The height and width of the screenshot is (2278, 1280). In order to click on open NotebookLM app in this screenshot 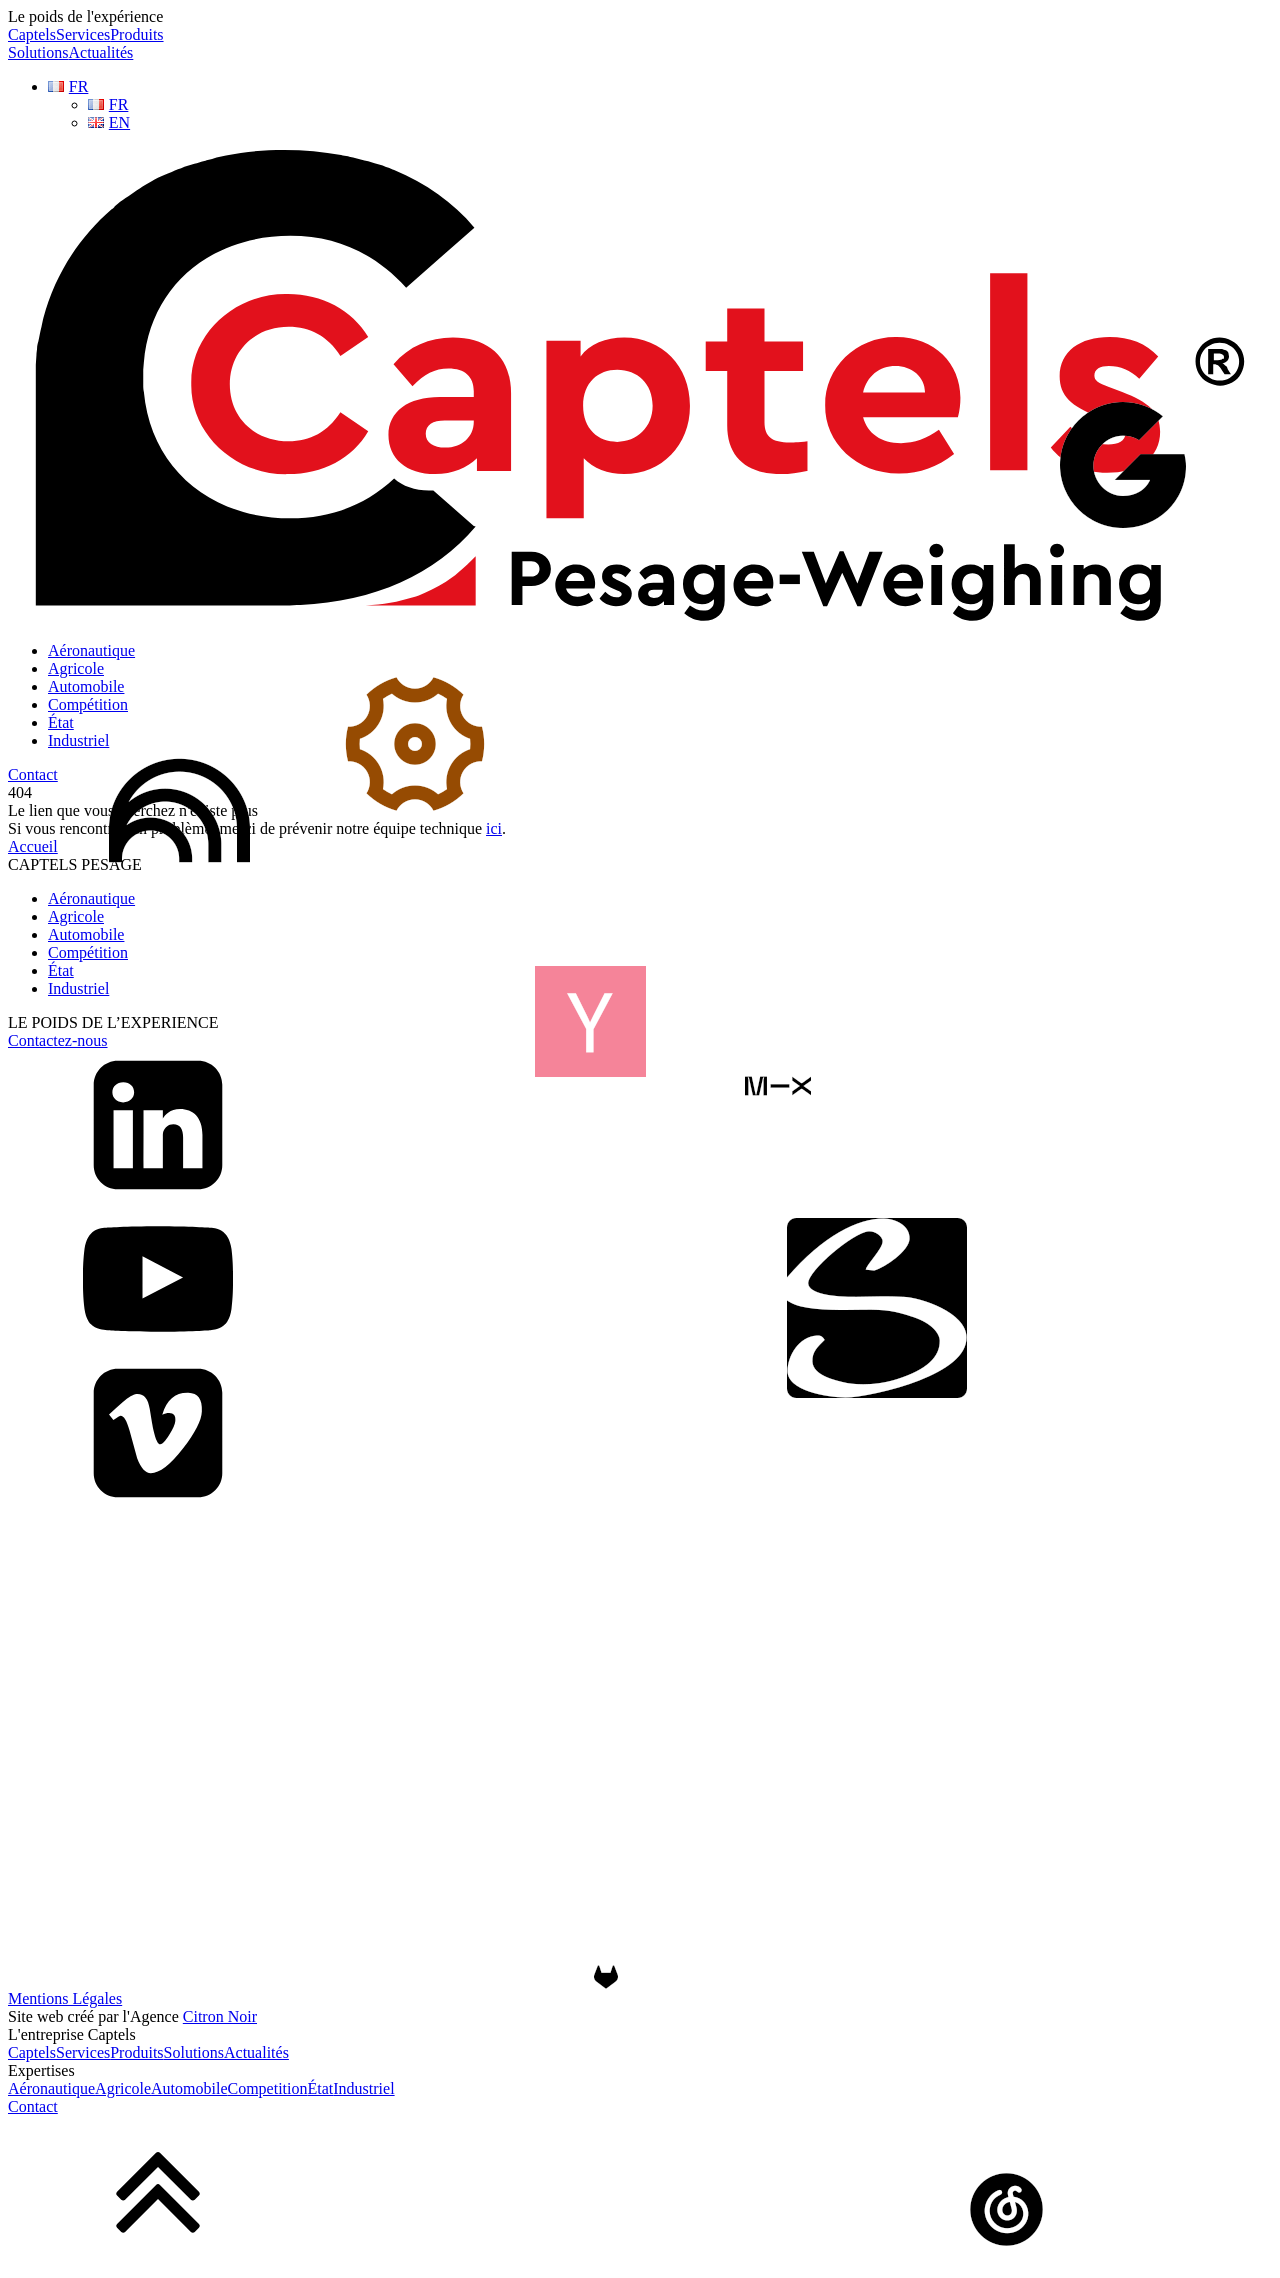, I will do `click(179, 810)`.